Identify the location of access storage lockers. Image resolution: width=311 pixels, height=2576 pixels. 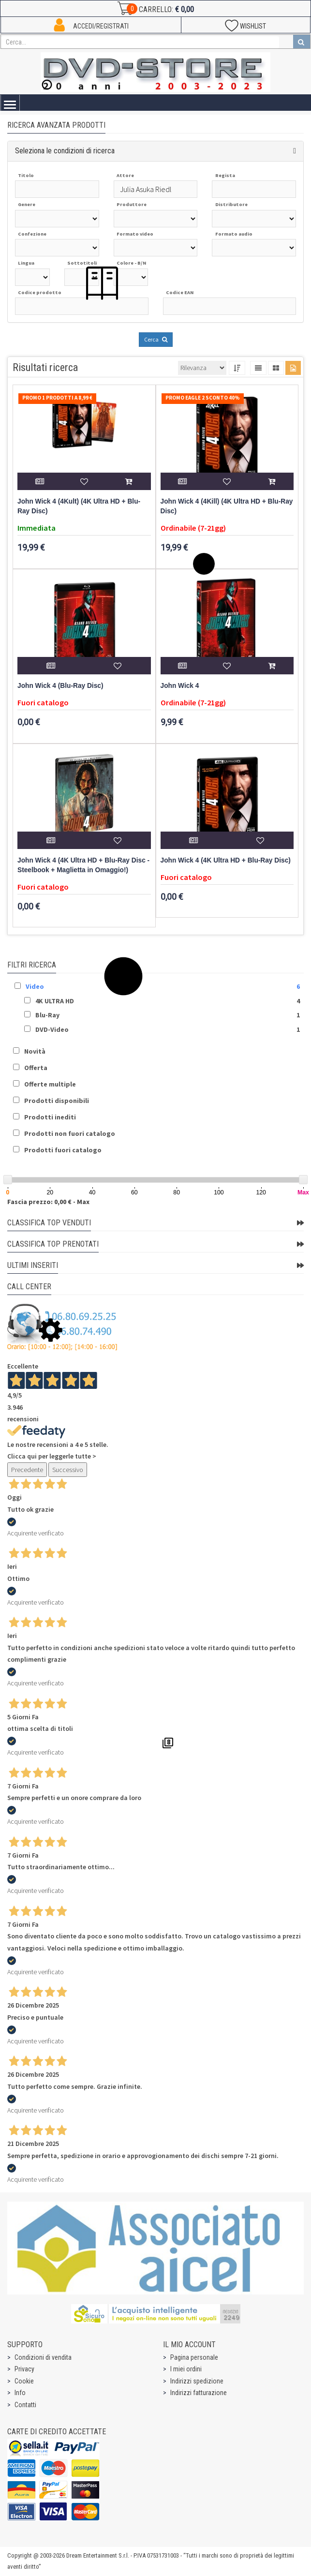
(102, 283).